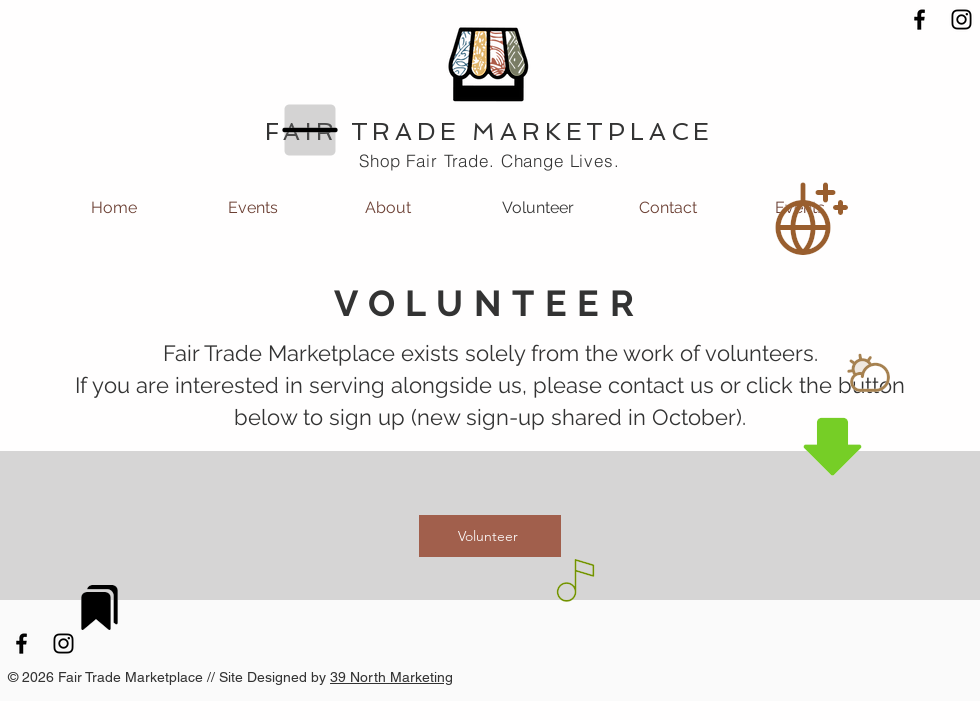 The width and height of the screenshot is (980, 720). I want to click on view your saved bookmarks, so click(99, 607).